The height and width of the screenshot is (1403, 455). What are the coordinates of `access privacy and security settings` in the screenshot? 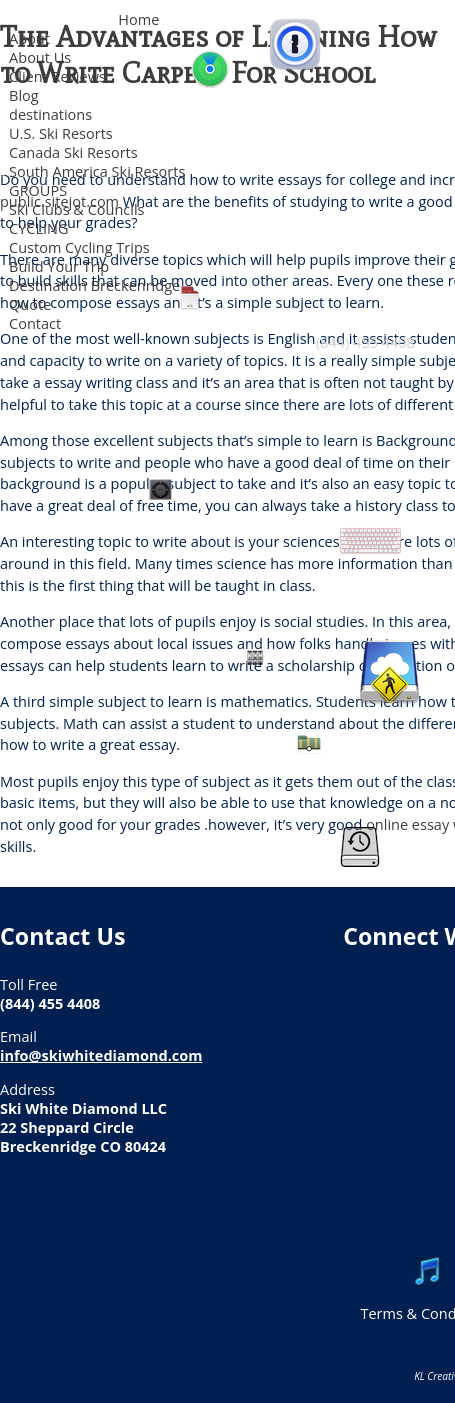 It's located at (255, 658).